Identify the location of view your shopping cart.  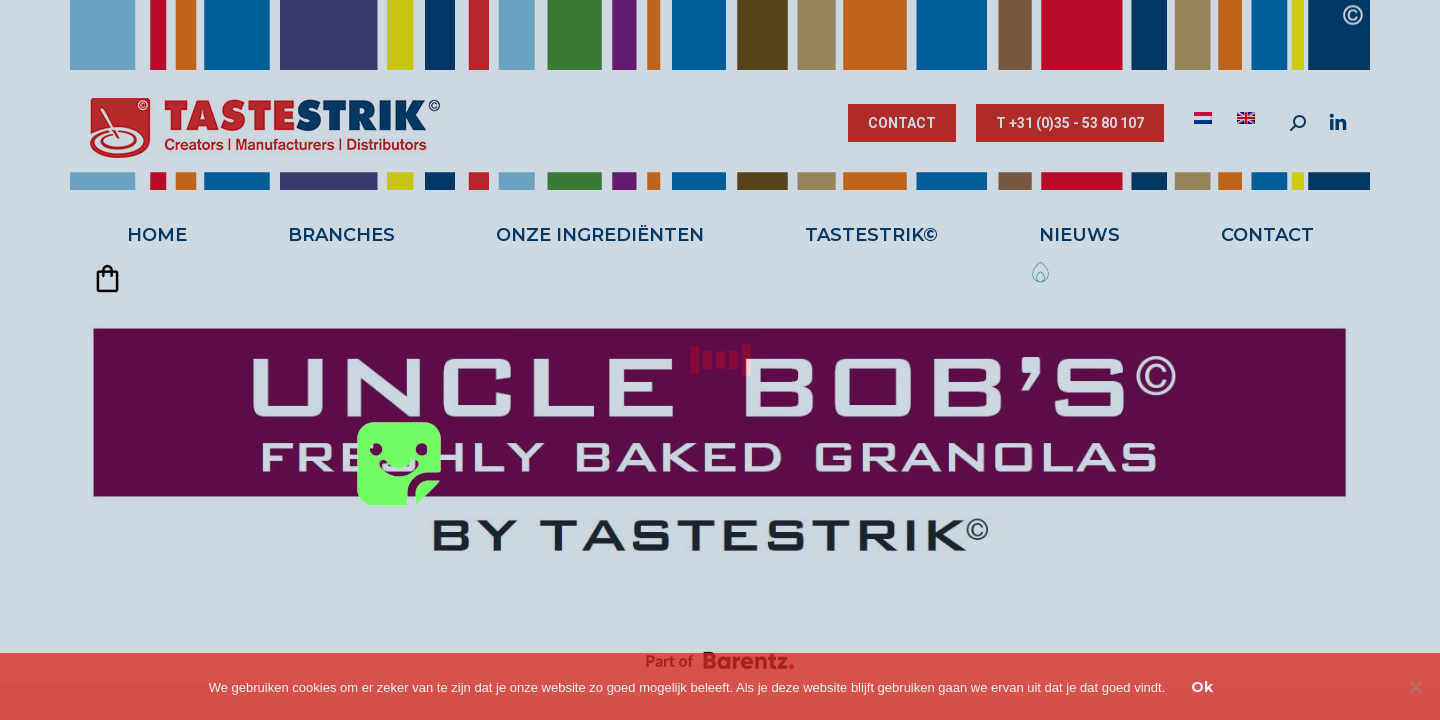
(107, 278).